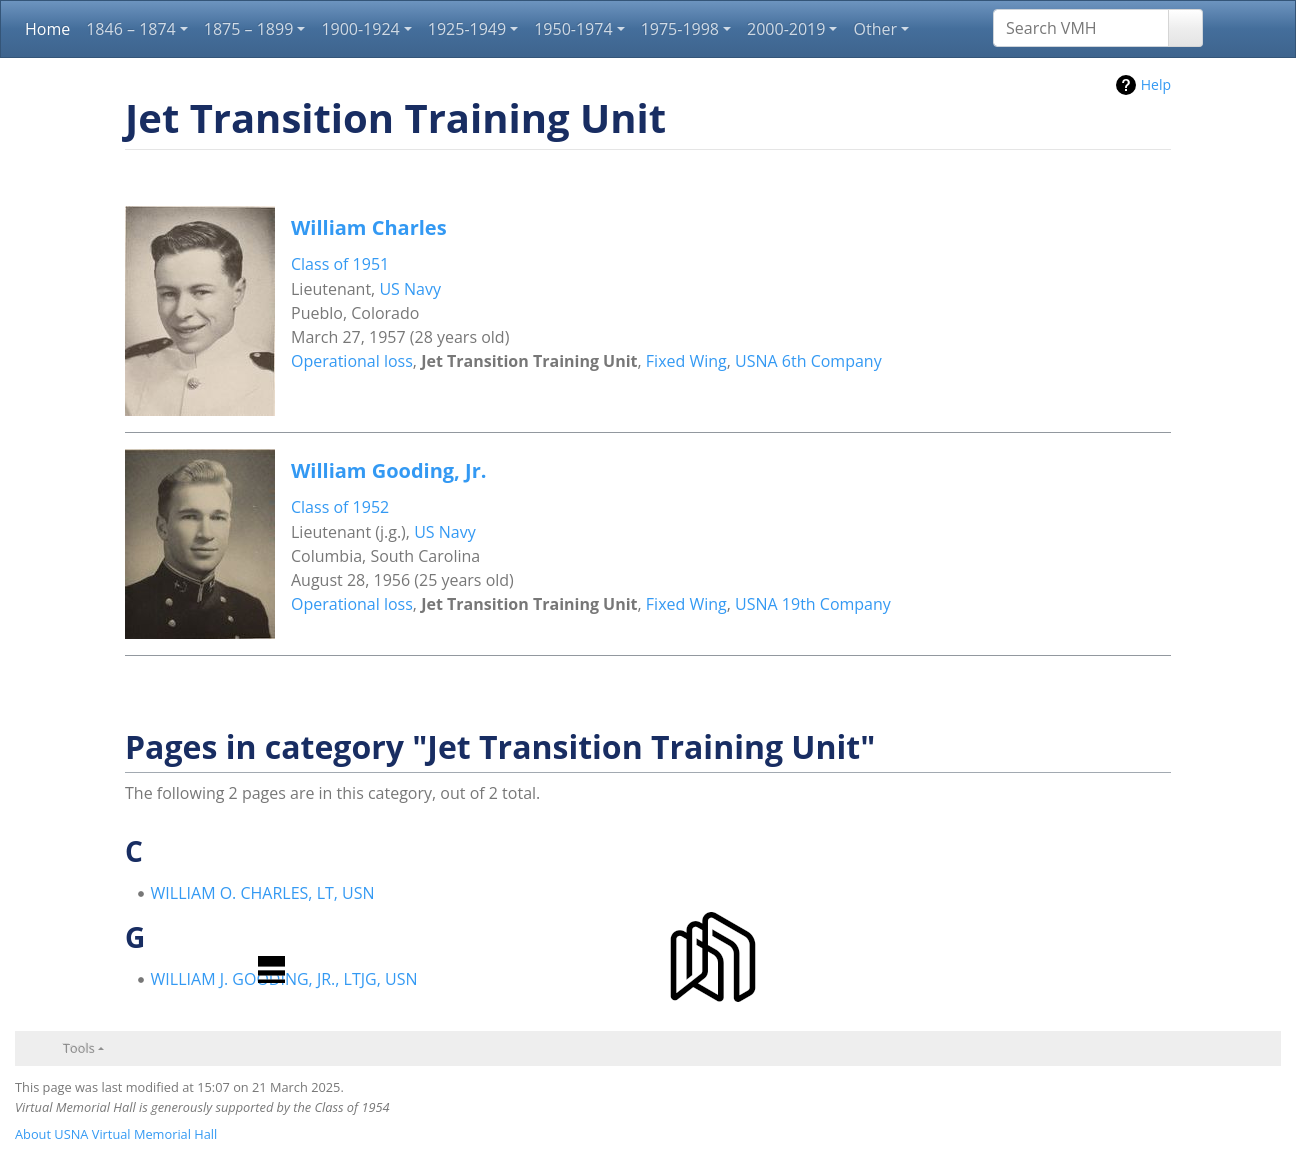 The height and width of the screenshot is (1156, 1296). What do you see at coordinates (271, 969) in the screenshot?
I see `platform.sh logo` at bounding box center [271, 969].